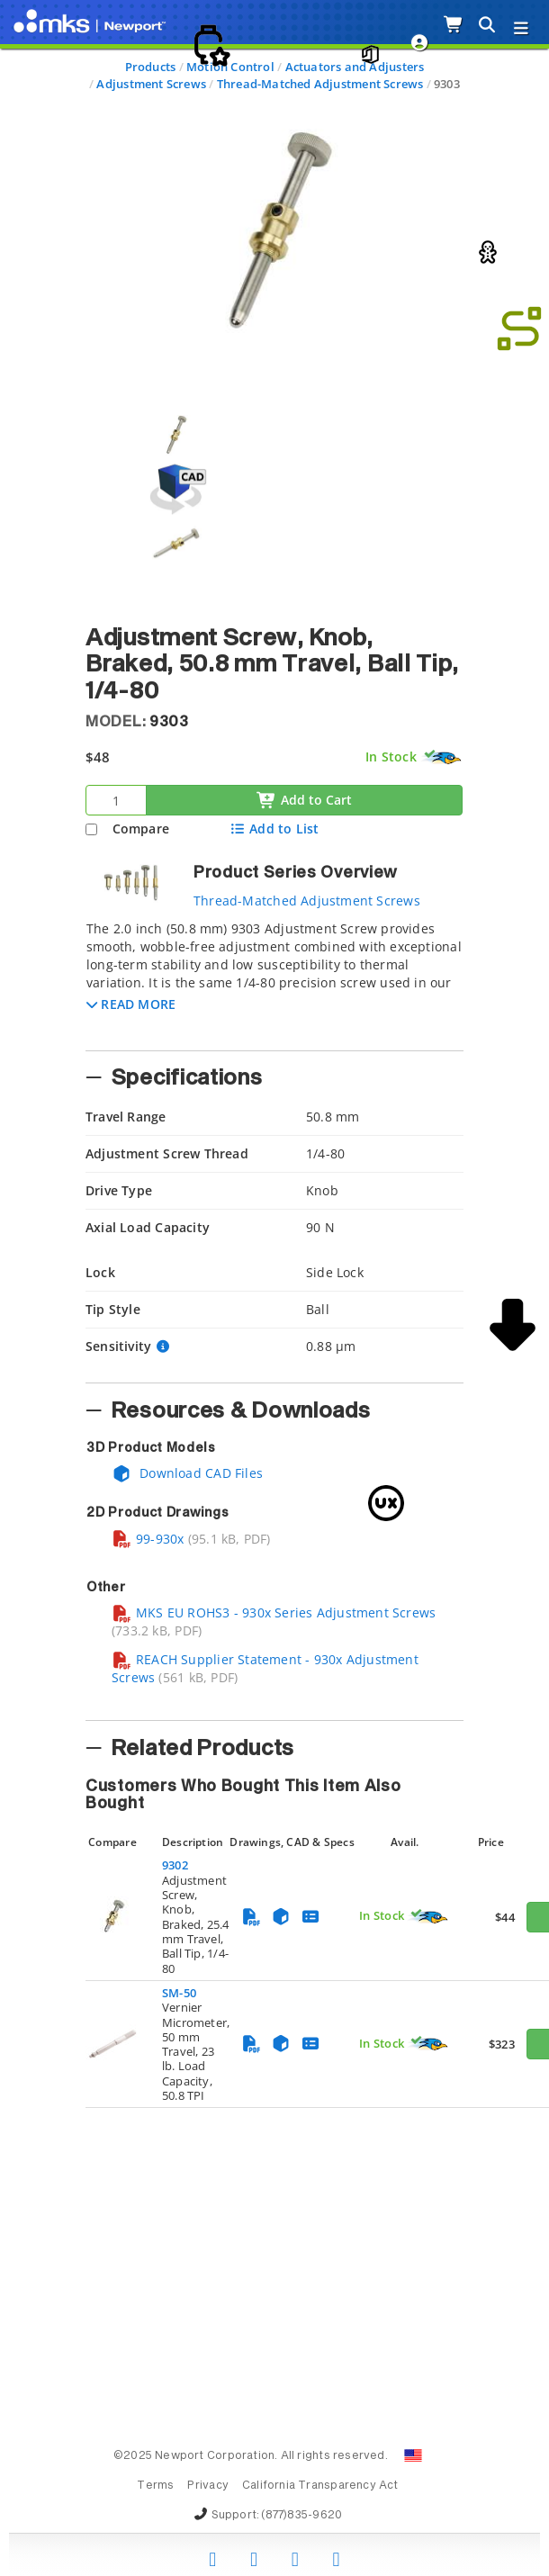 This screenshot has width=549, height=2576. Describe the element at coordinates (488, 252) in the screenshot. I see `access holiday or seasonal content` at that location.